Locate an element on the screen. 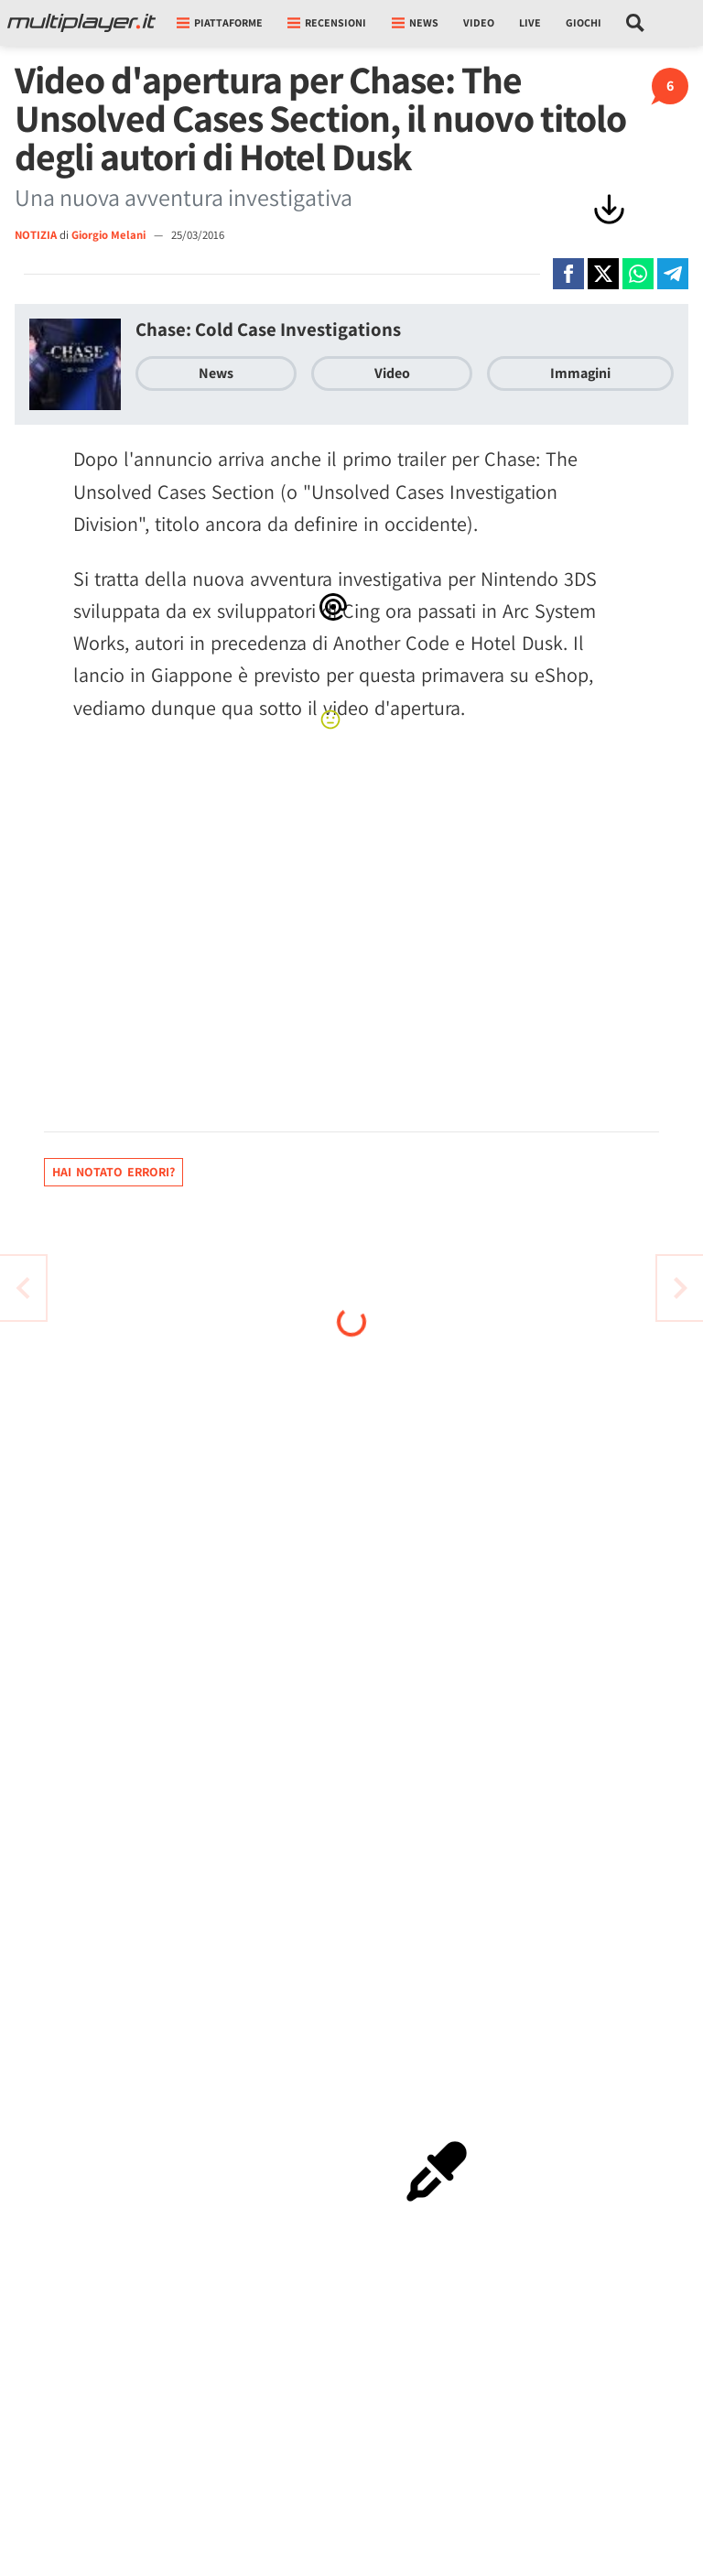  mailgun email service integration is located at coordinates (333, 607).